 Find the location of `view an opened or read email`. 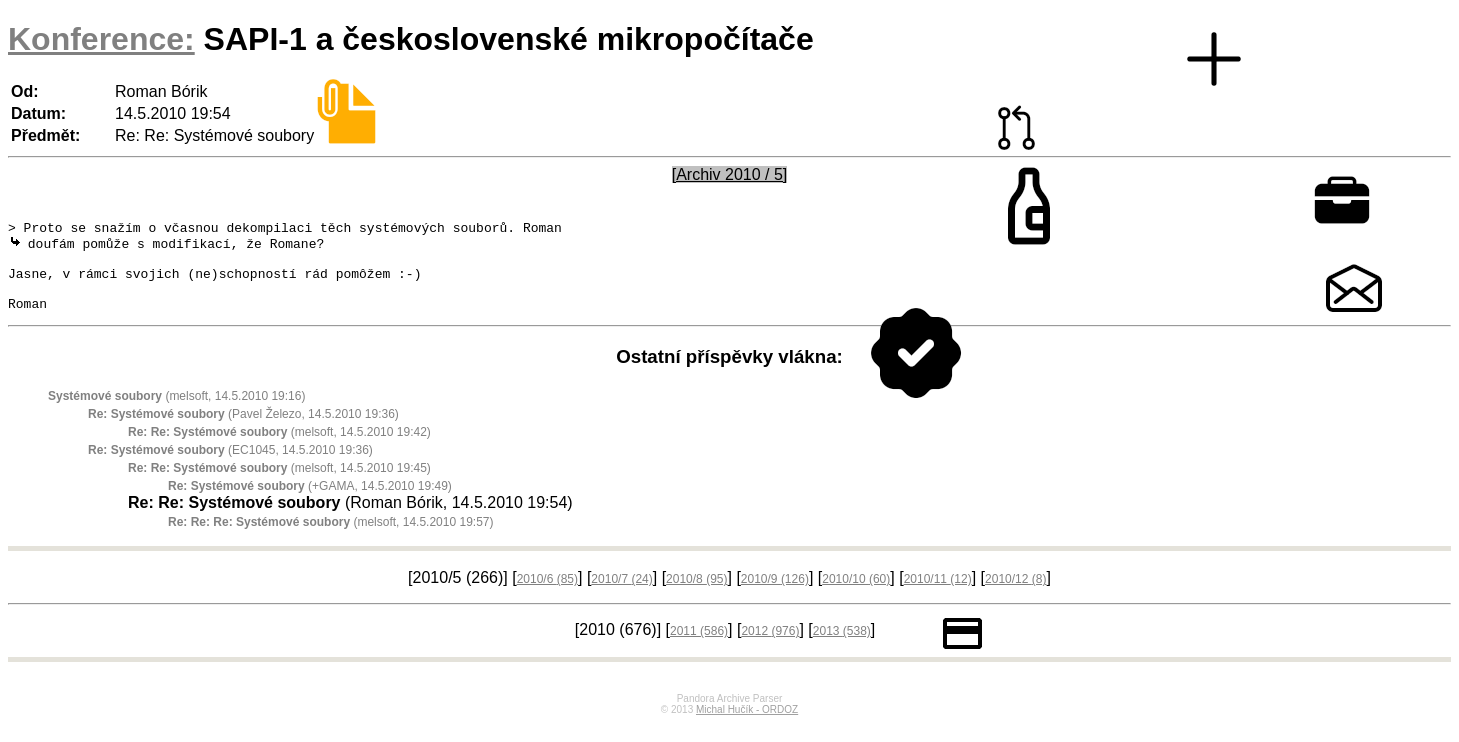

view an opened or read email is located at coordinates (1354, 288).